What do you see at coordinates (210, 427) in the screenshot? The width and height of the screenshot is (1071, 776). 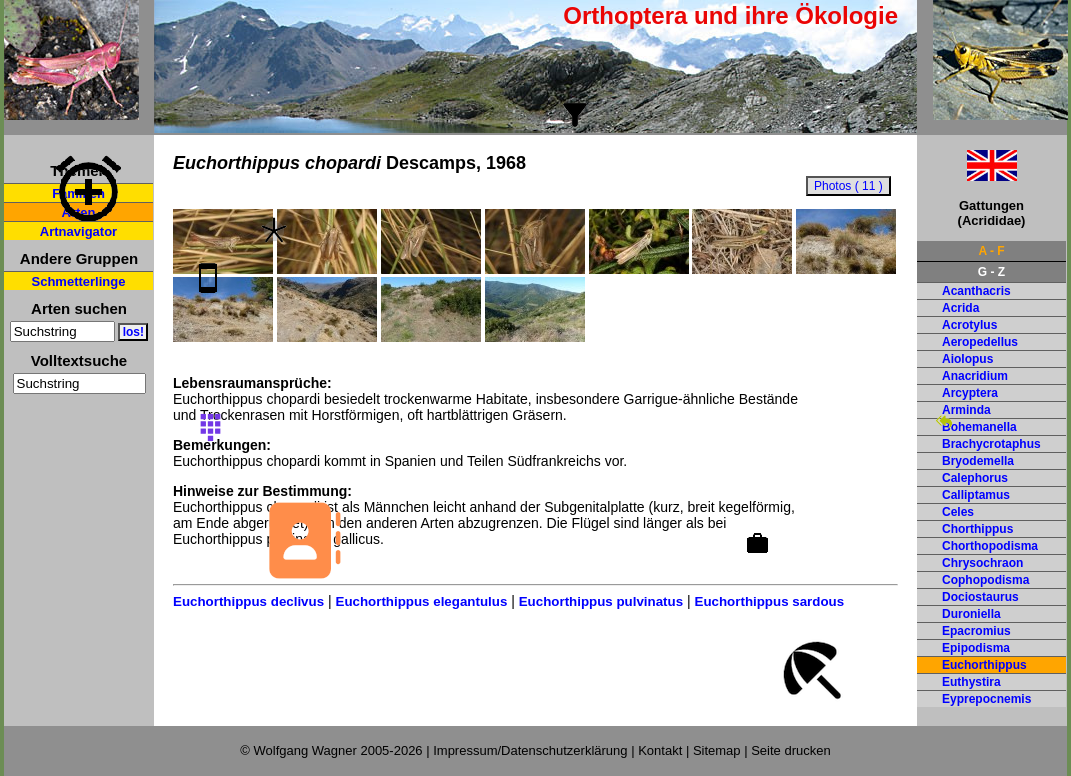 I see `open the dial pad to enter a number` at bounding box center [210, 427].